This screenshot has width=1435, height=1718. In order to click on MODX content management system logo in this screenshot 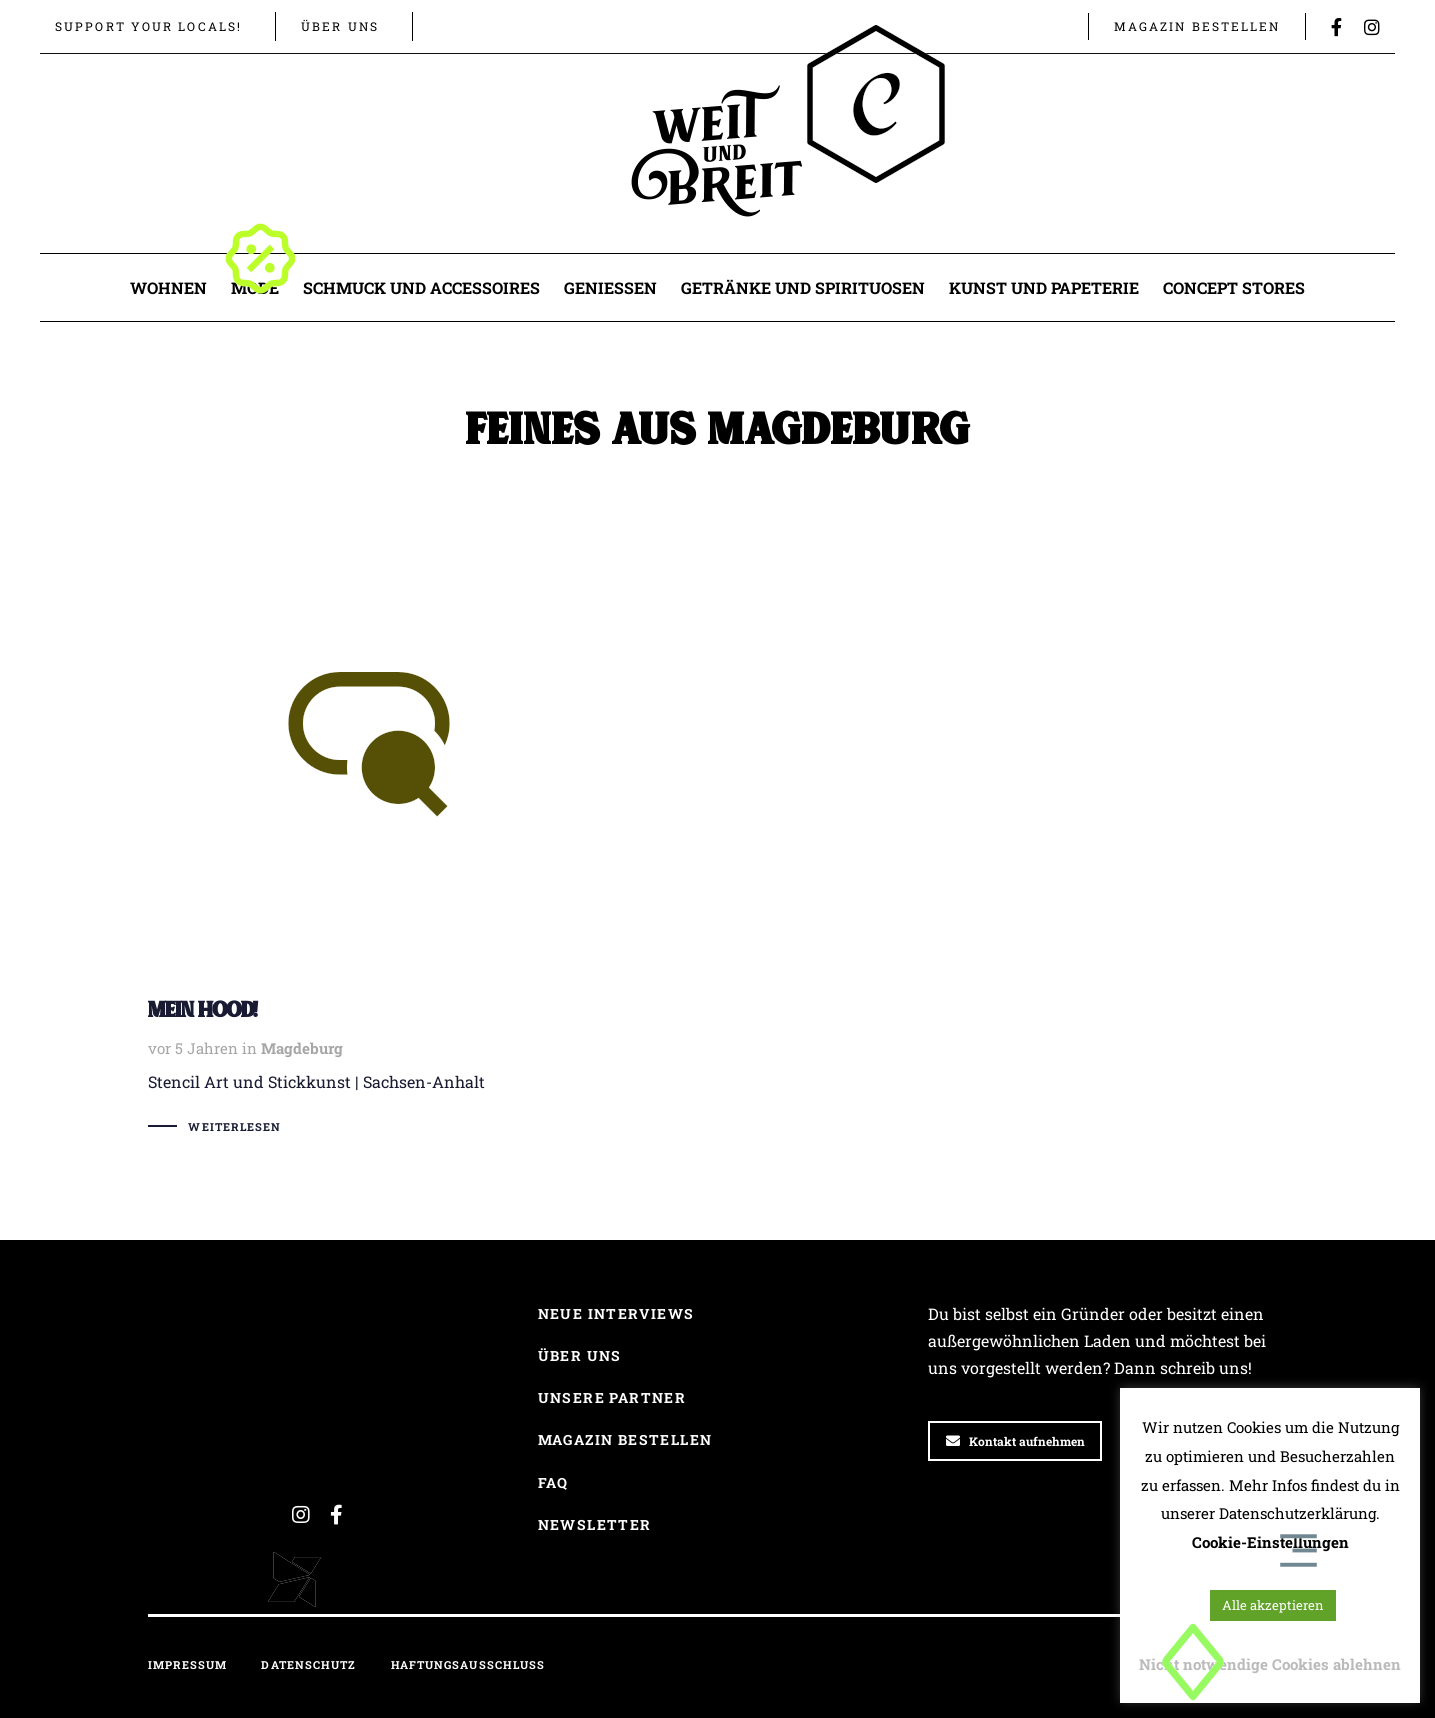, I will do `click(294, 1579)`.